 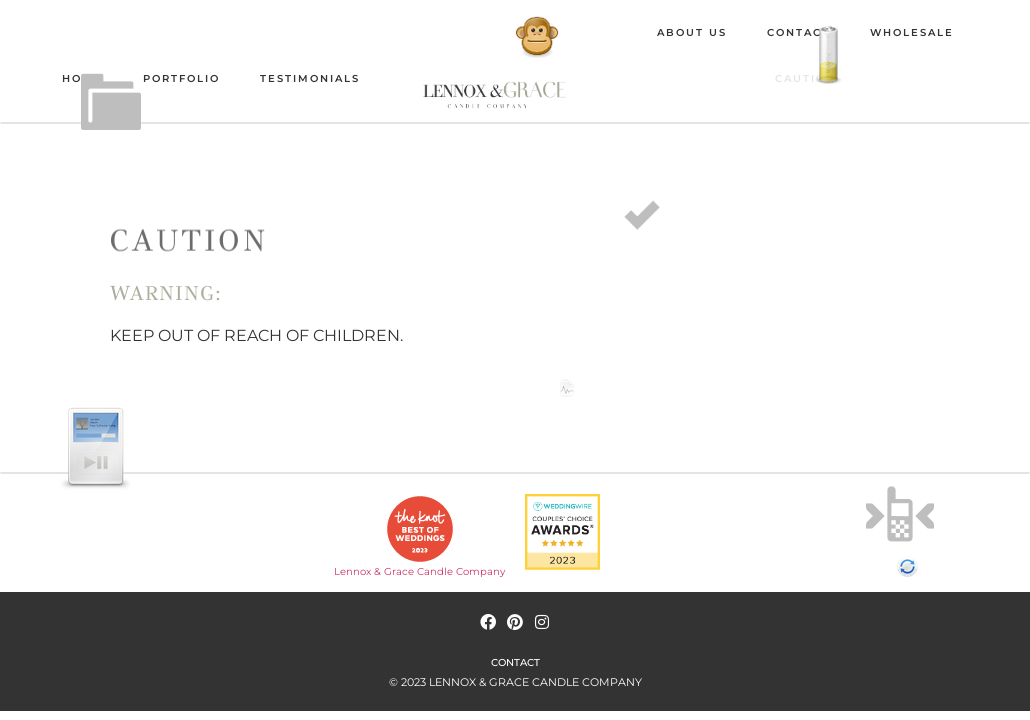 I want to click on indicates active cellular network connection, so click(x=900, y=516).